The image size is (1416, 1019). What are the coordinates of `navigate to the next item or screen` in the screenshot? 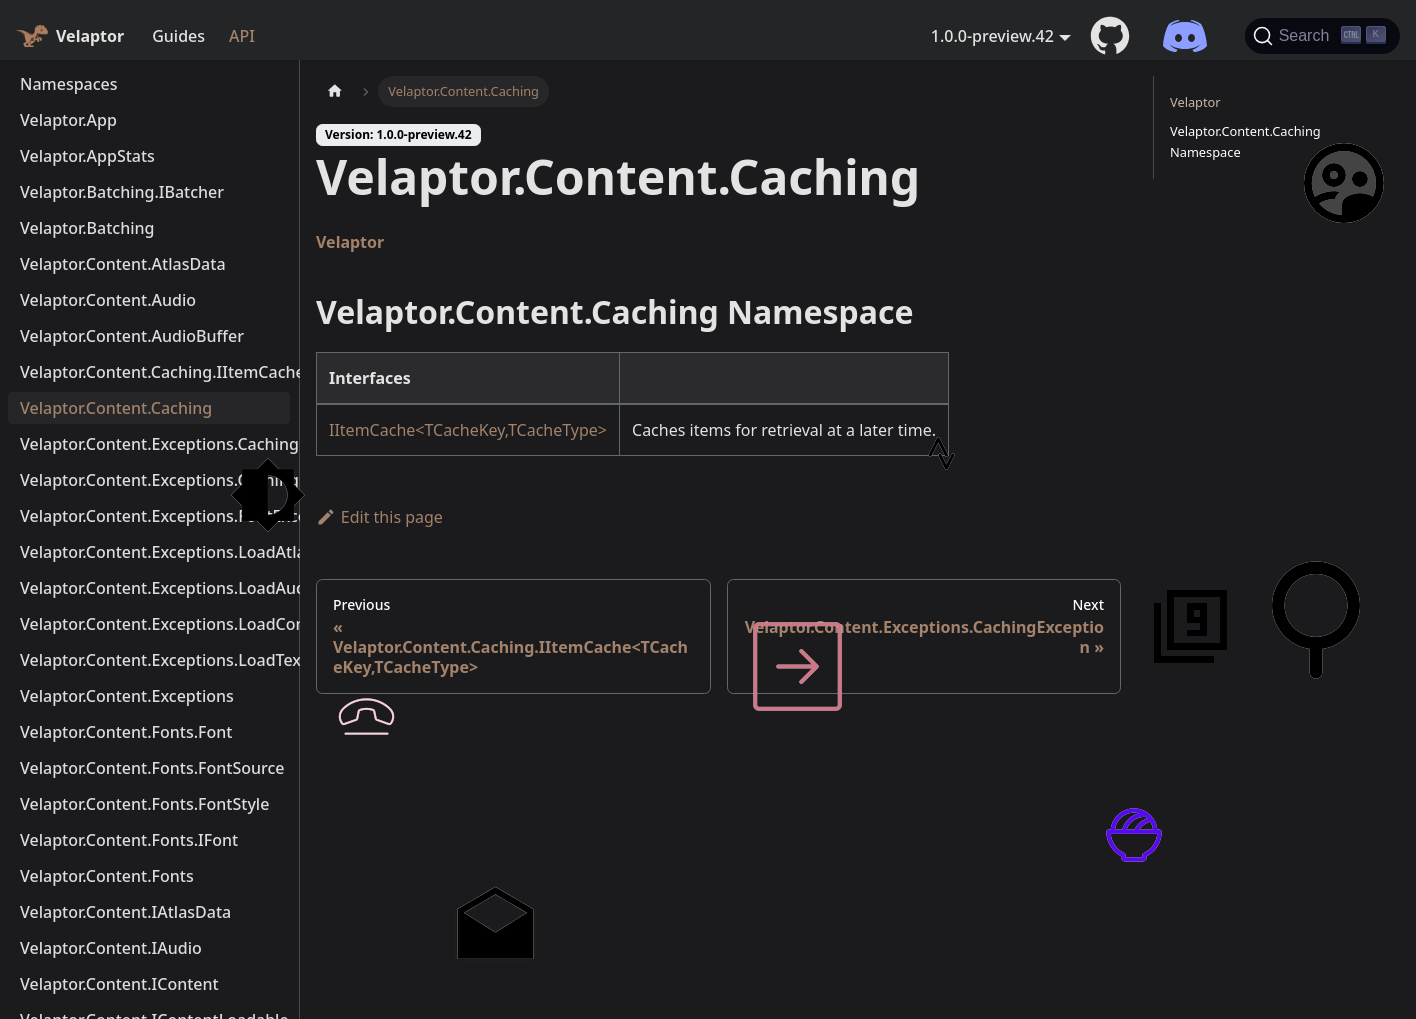 It's located at (797, 666).